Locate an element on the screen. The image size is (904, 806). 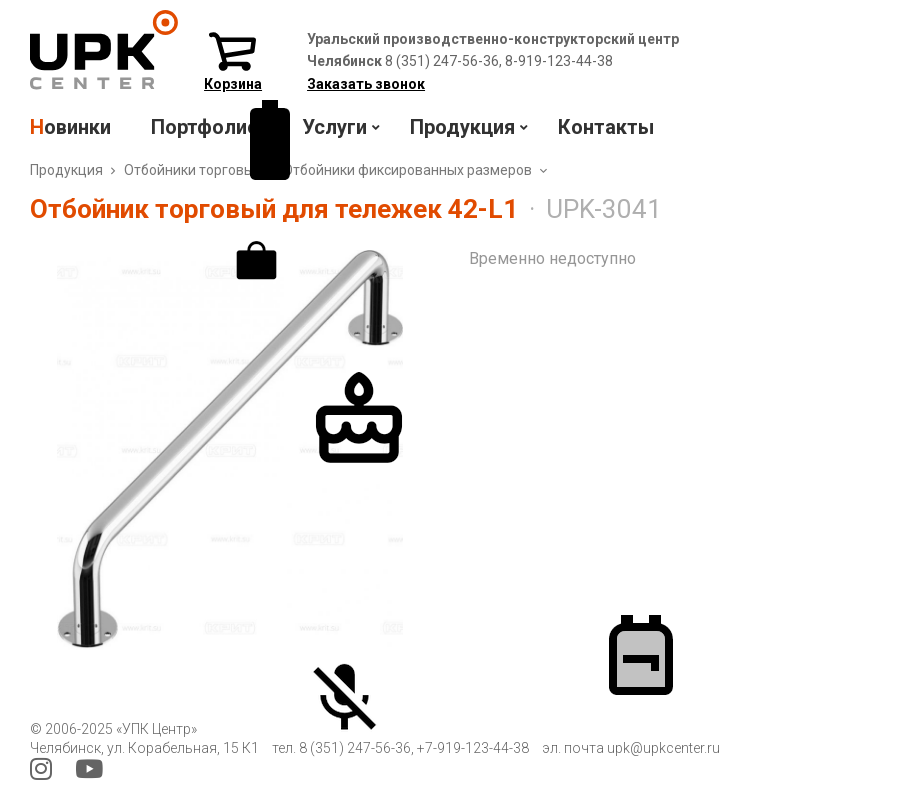
view birthday or celebration reminders is located at coordinates (359, 423).